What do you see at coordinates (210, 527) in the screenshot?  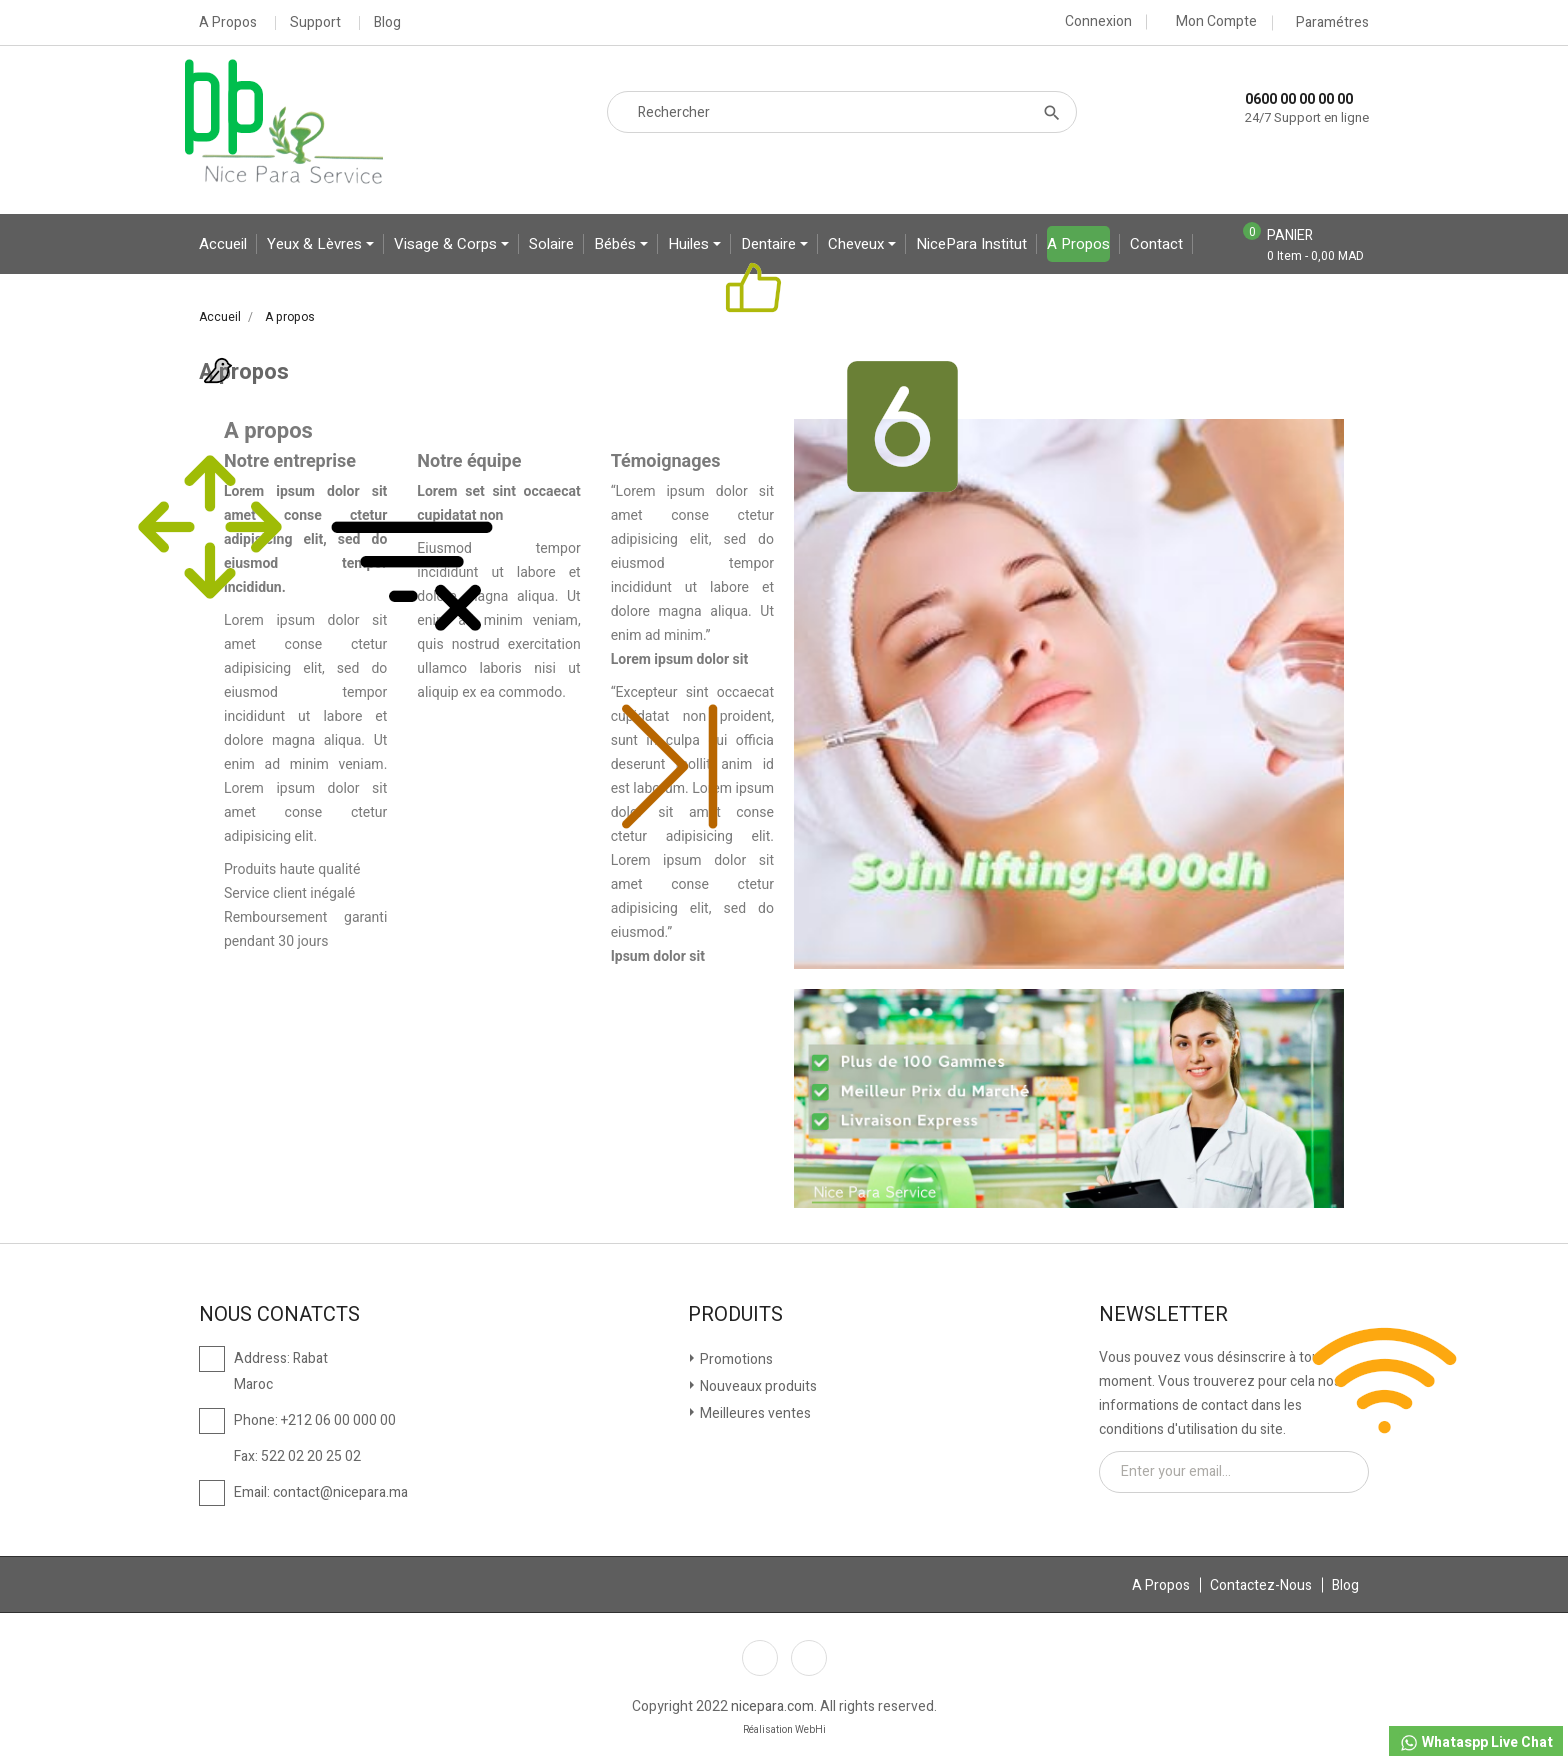 I see `expand content in all directions` at bounding box center [210, 527].